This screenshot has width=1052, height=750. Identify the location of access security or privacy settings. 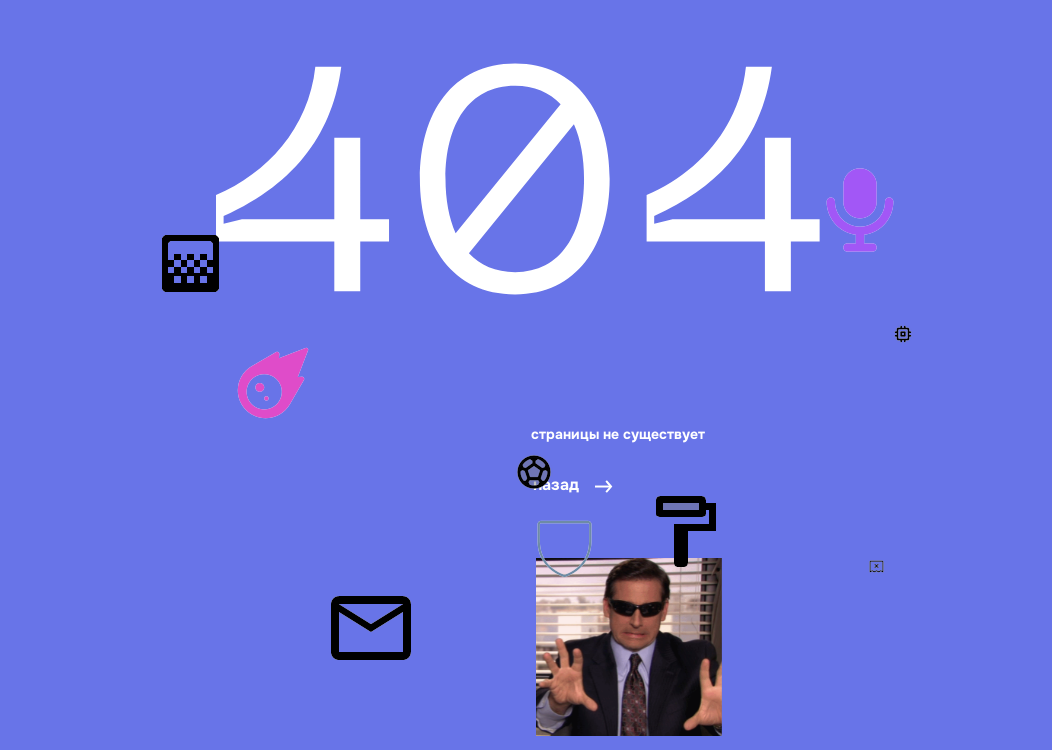
(564, 545).